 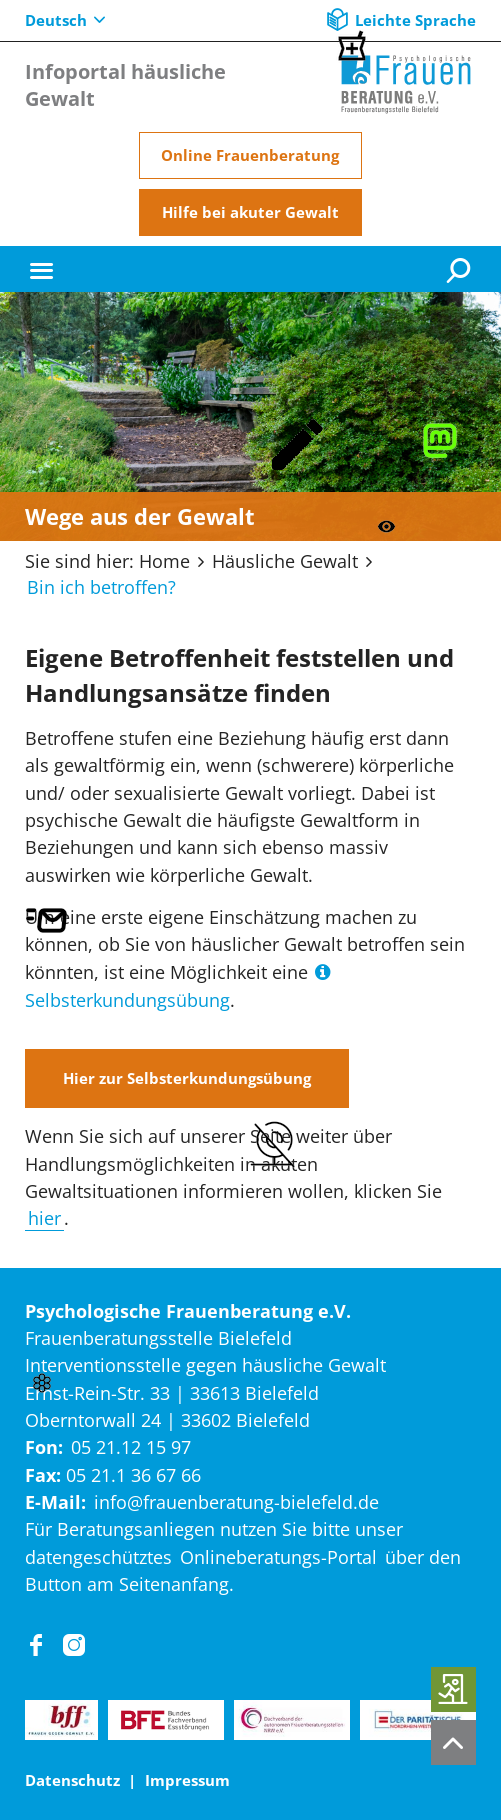 What do you see at coordinates (42, 1383) in the screenshot?
I see `access garden or plant care features` at bounding box center [42, 1383].